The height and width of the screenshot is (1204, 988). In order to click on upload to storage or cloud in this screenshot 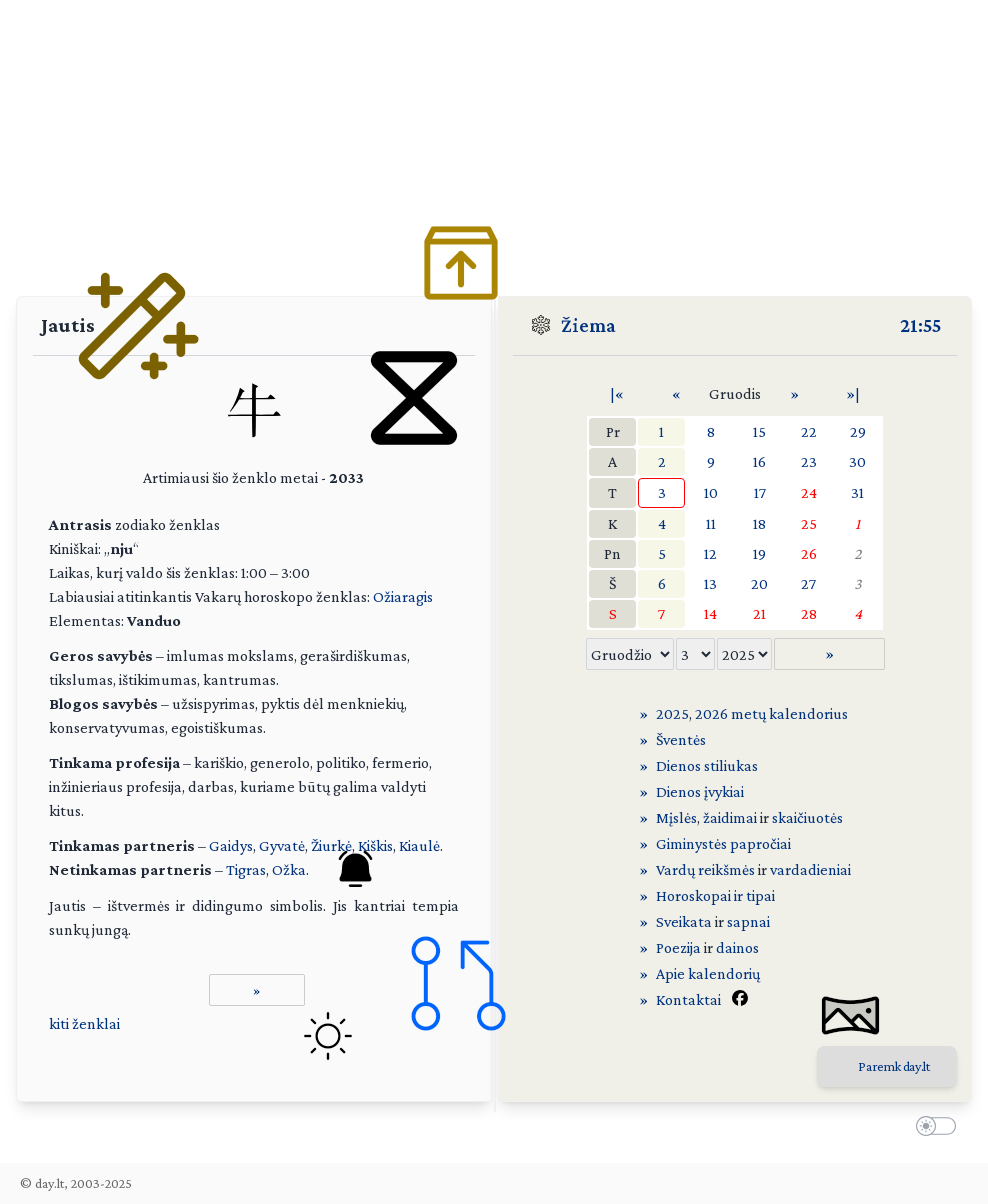, I will do `click(461, 263)`.